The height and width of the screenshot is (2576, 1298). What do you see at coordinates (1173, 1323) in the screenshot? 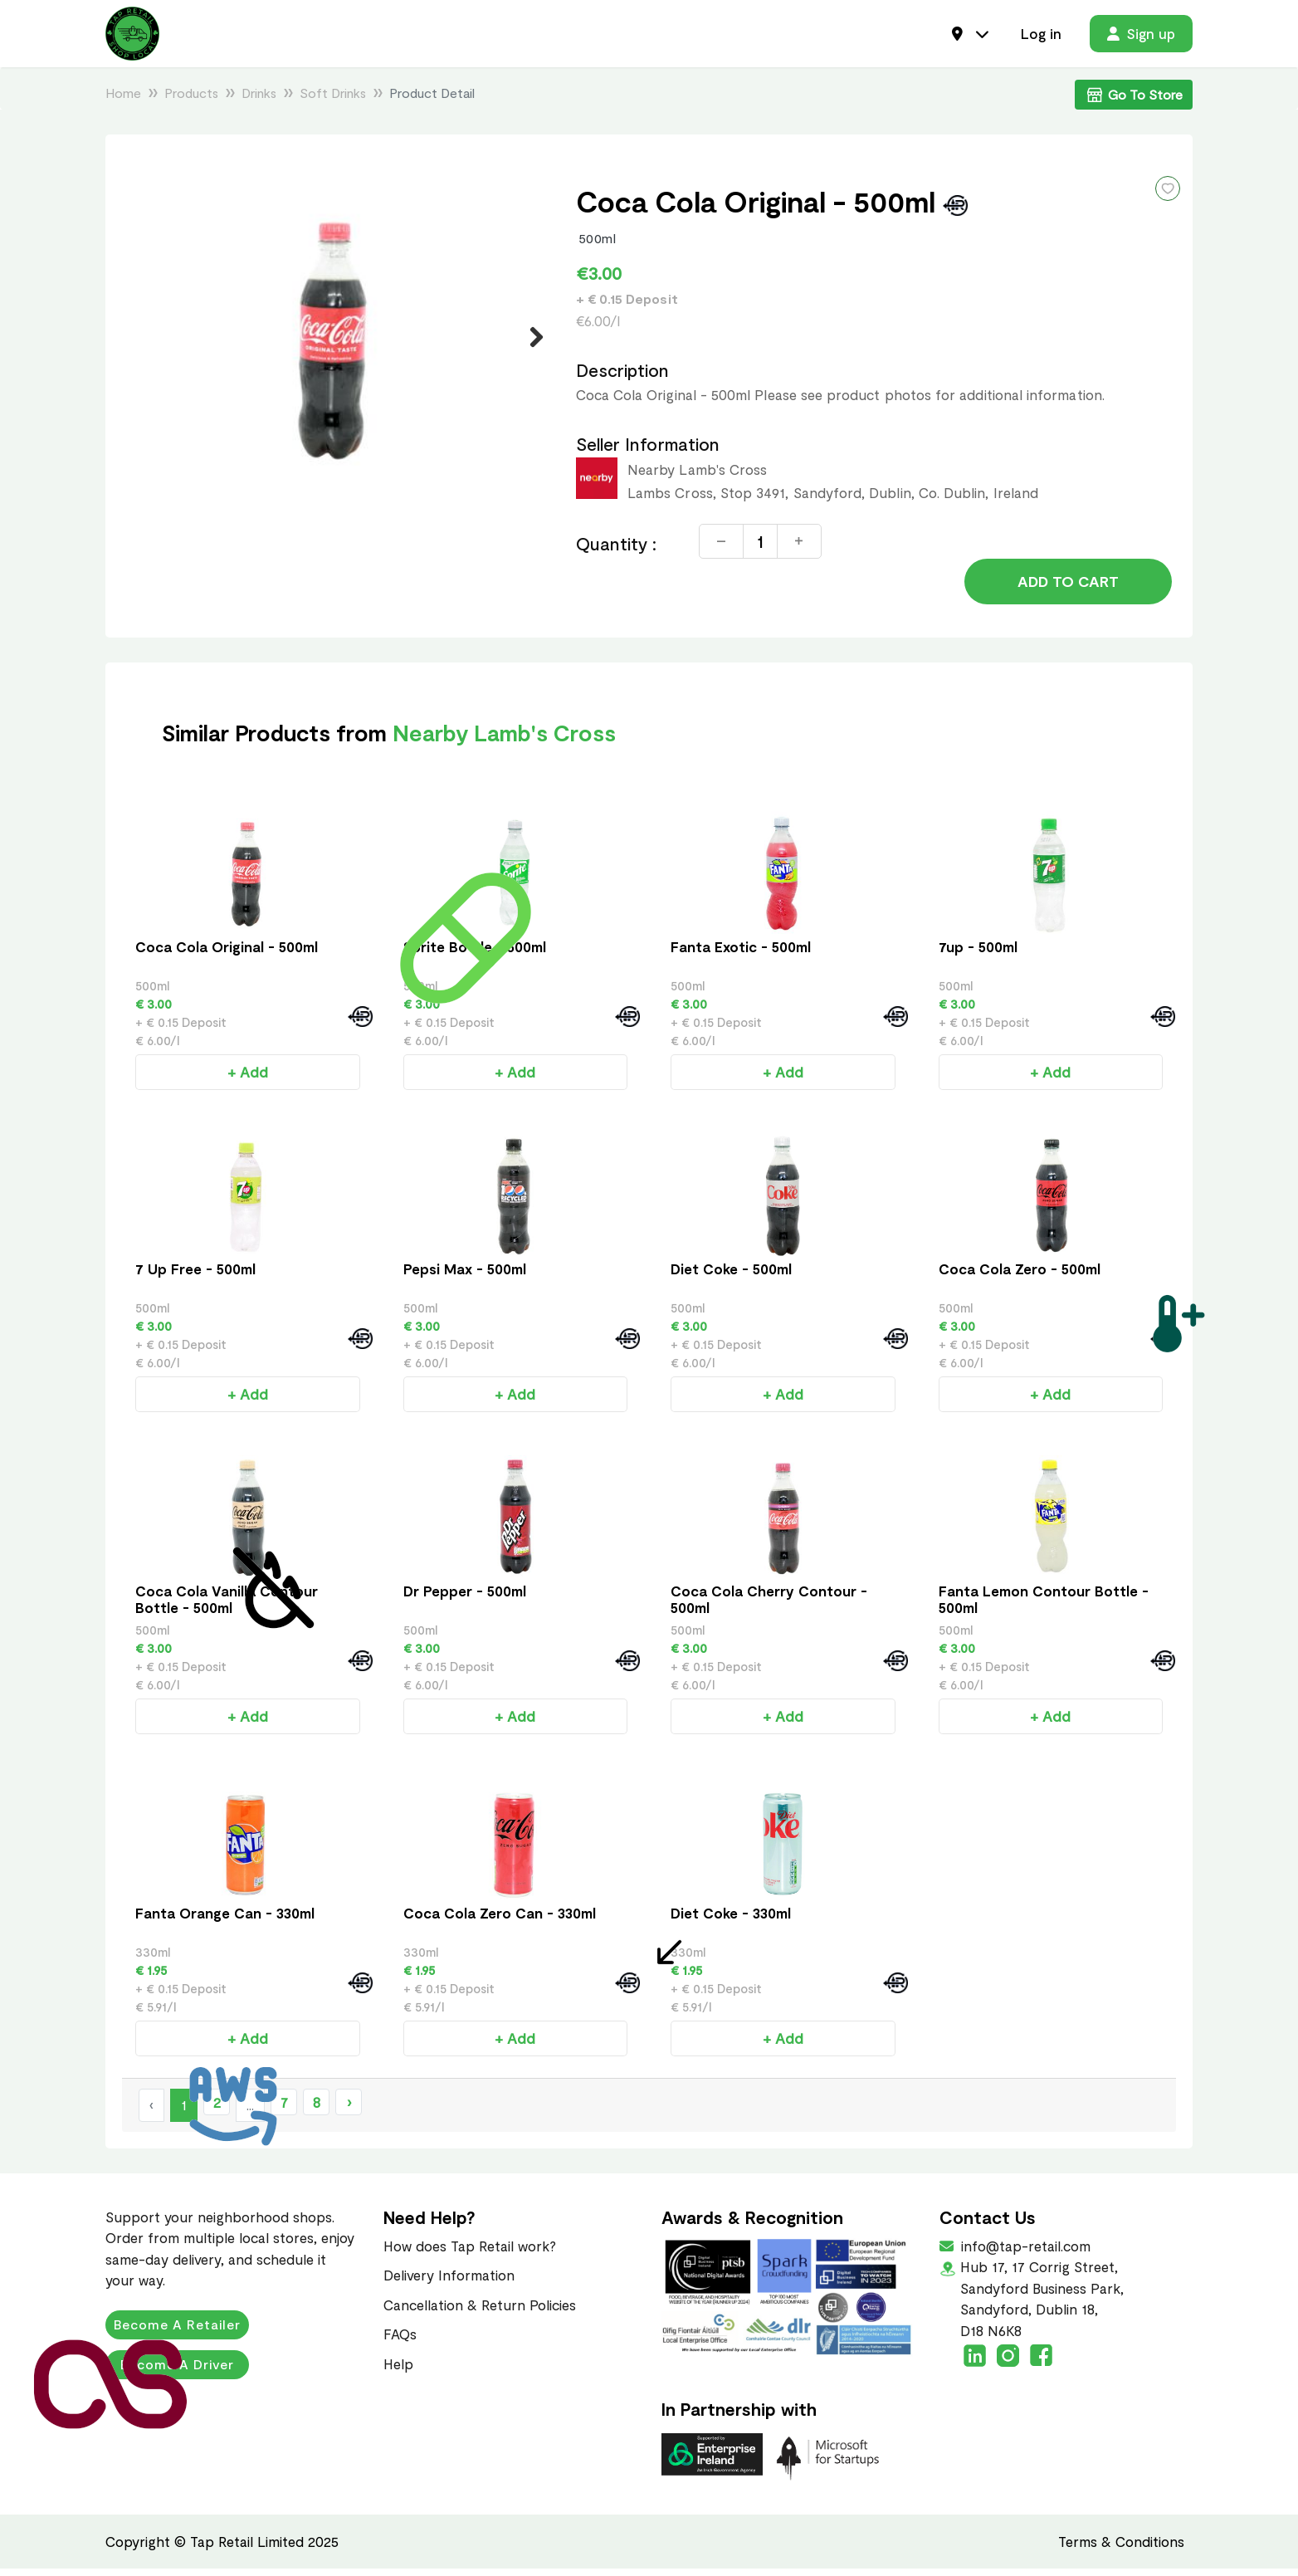
I see `increase temperature setting` at bounding box center [1173, 1323].